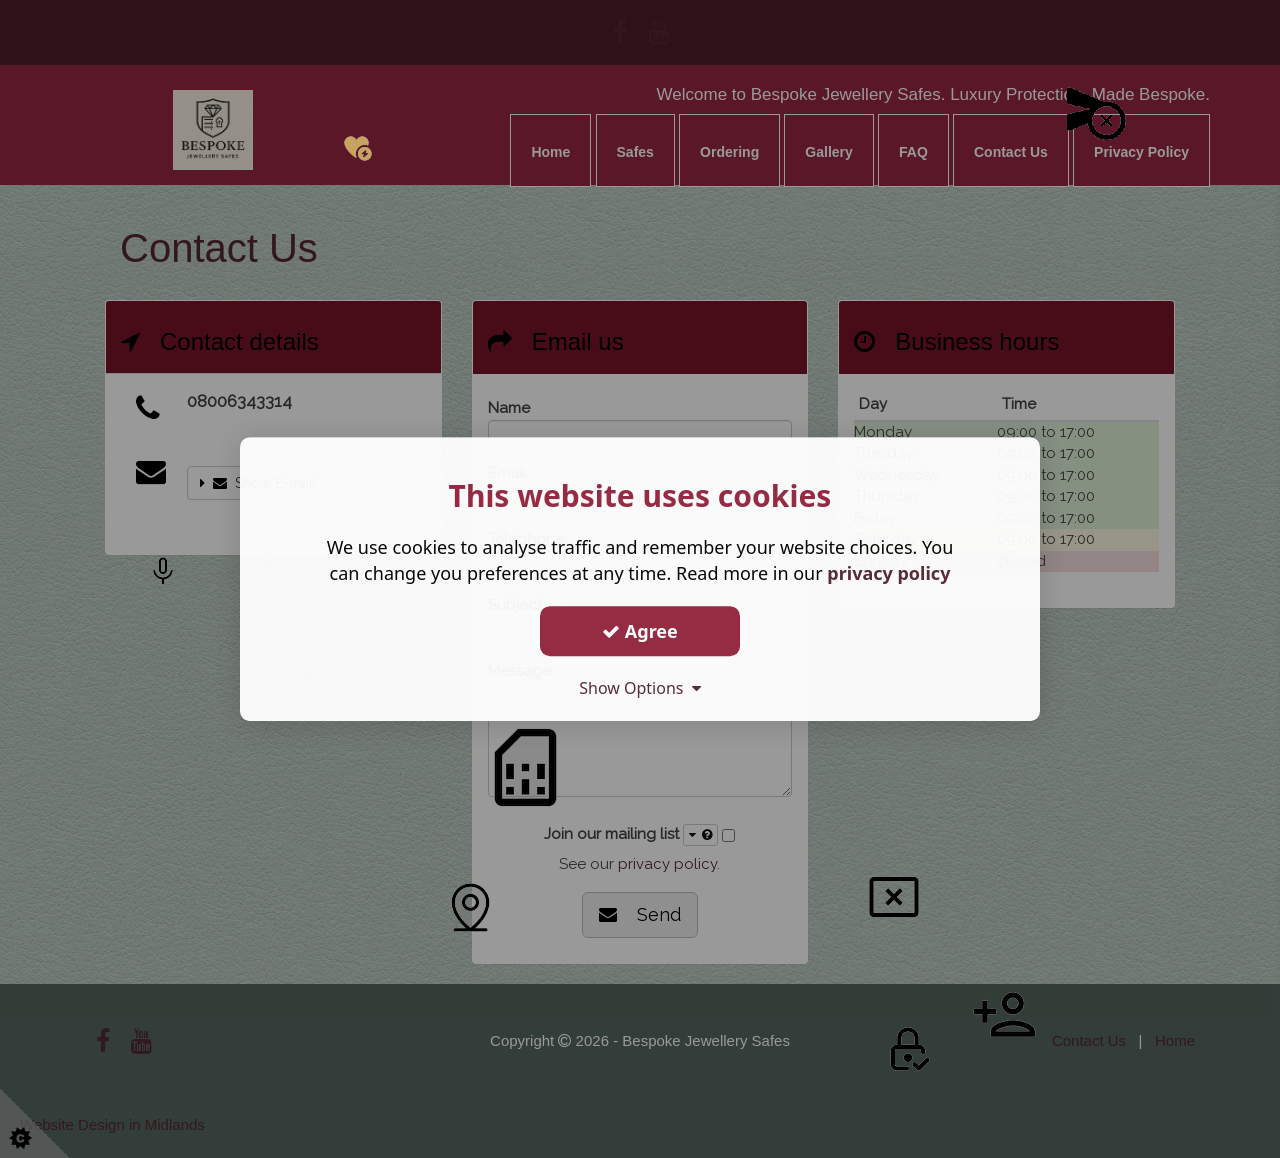 The height and width of the screenshot is (1158, 1280). What do you see at coordinates (1004, 1014) in the screenshot?
I see `add a new contact` at bounding box center [1004, 1014].